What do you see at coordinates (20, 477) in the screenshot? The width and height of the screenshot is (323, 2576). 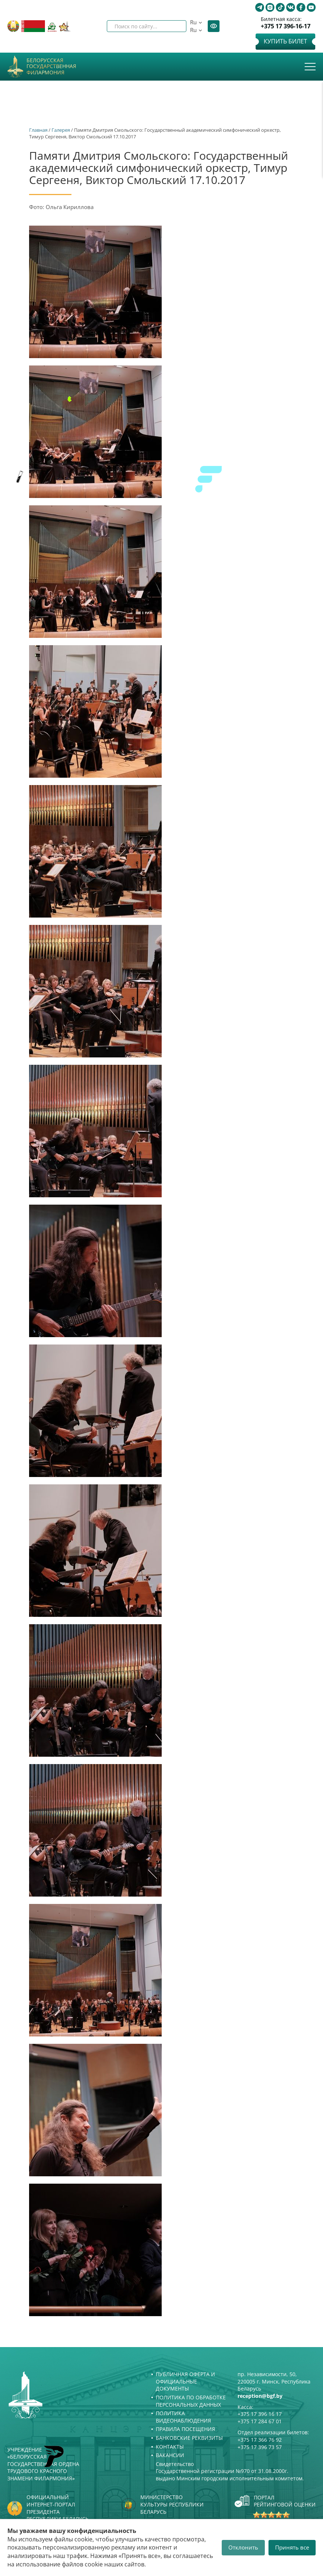 I see `jekyll static site generator logo` at bounding box center [20, 477].